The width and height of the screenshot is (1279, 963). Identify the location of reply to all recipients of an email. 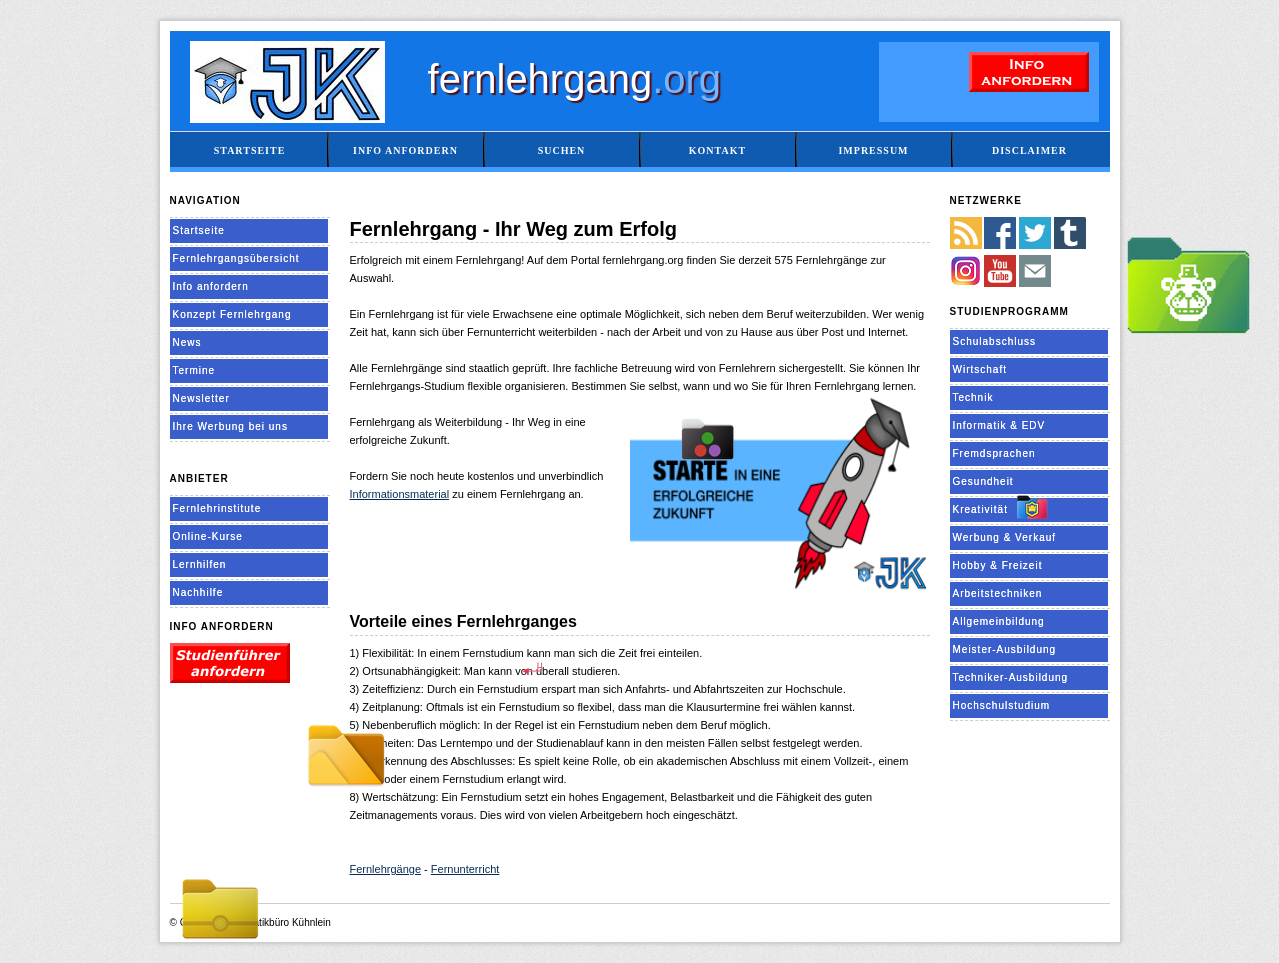
(532, 667).